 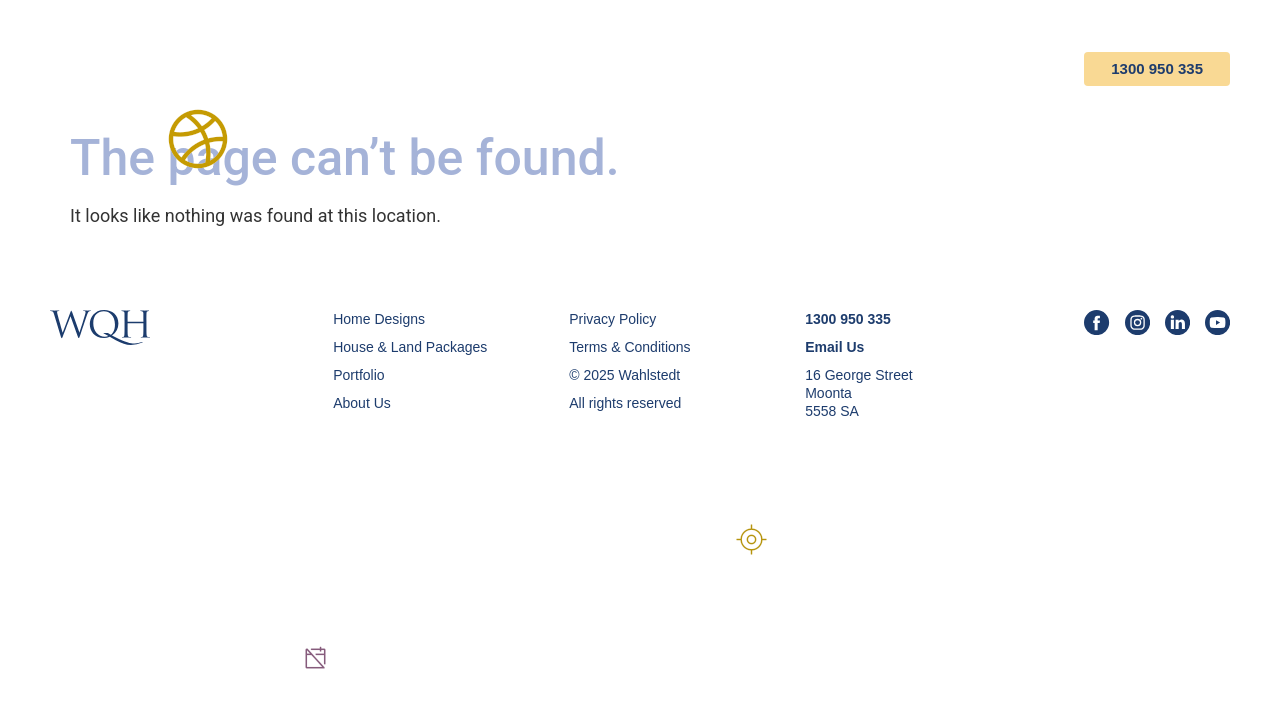 What do you see at coordinates (751, 539) in the screenshot?
I see `center map on current location` at bounding box center [751, 539].